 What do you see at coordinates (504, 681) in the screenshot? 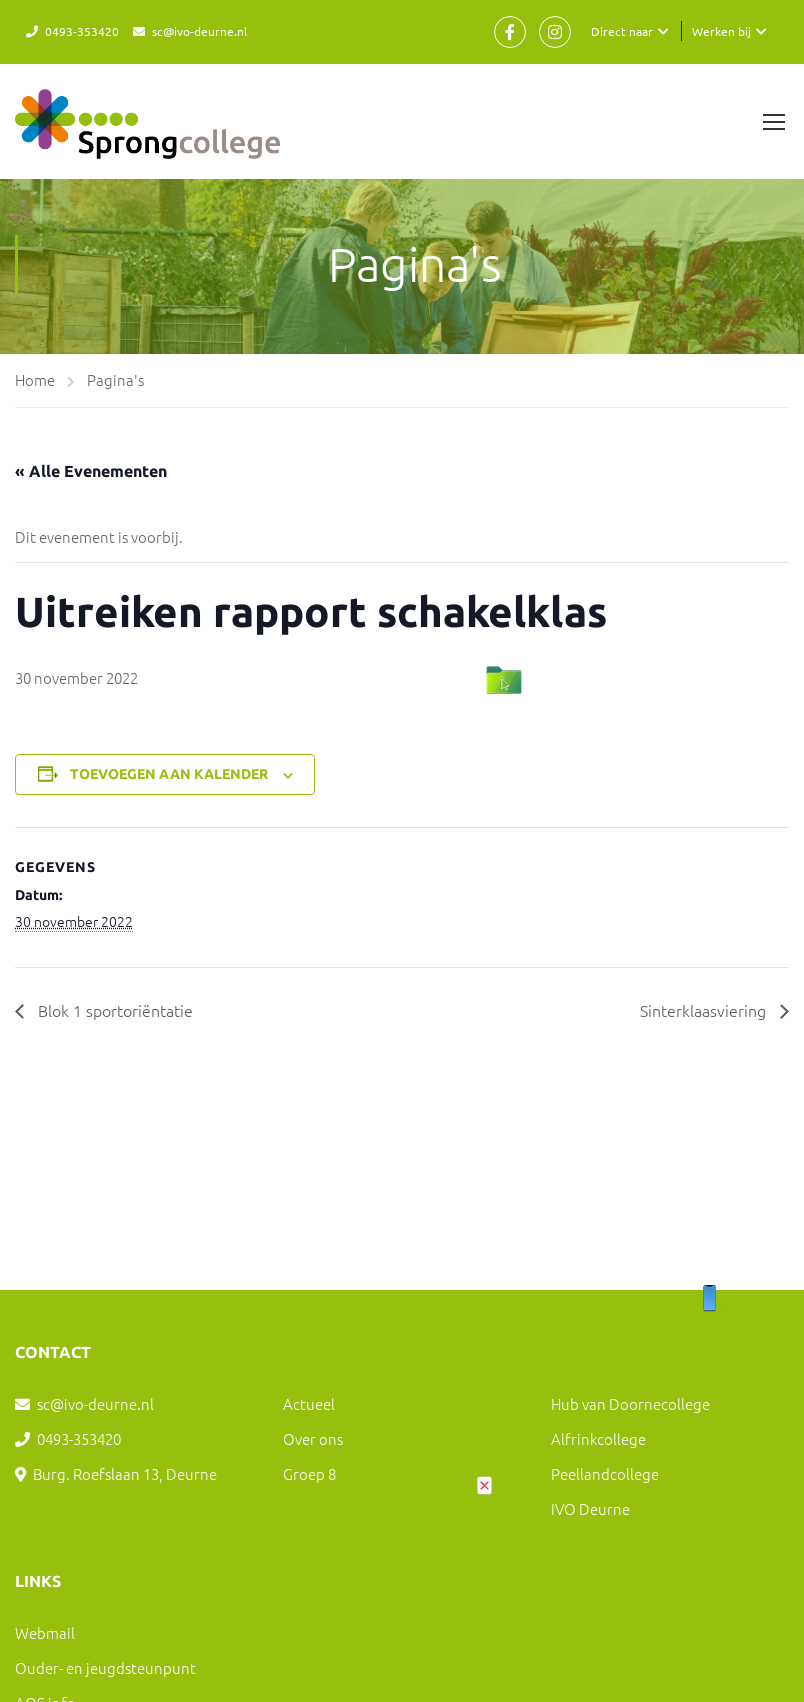
I see `folder containing cursor or pointer assets` at bounding box center [504, 681].